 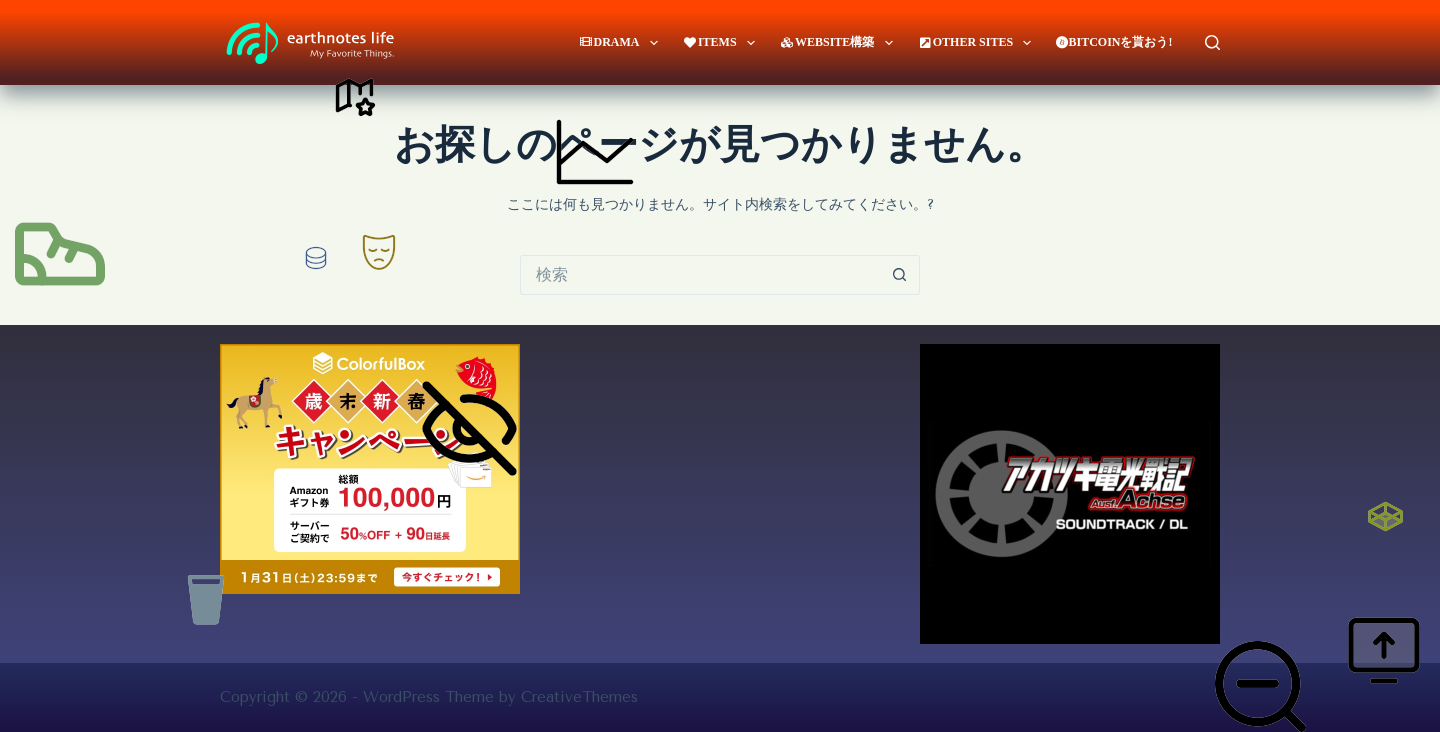 What do you see at coordinates (354, 95) in the screenshot?
I see `view favorite locations on map` at bounding box center [354, 95].